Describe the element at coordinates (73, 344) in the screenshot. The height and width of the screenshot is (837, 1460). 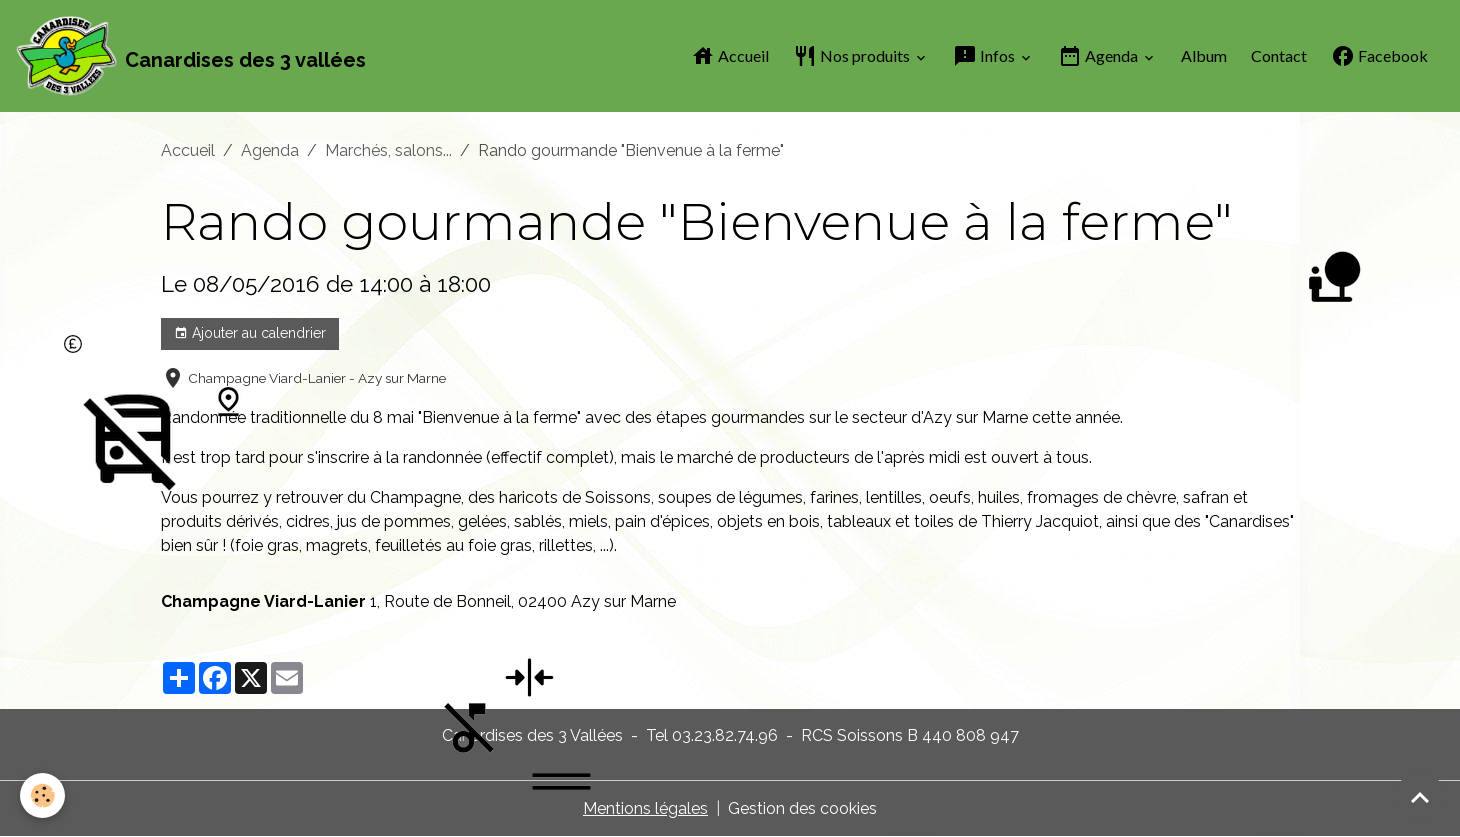
I see `view balance in british pounds` at that location.